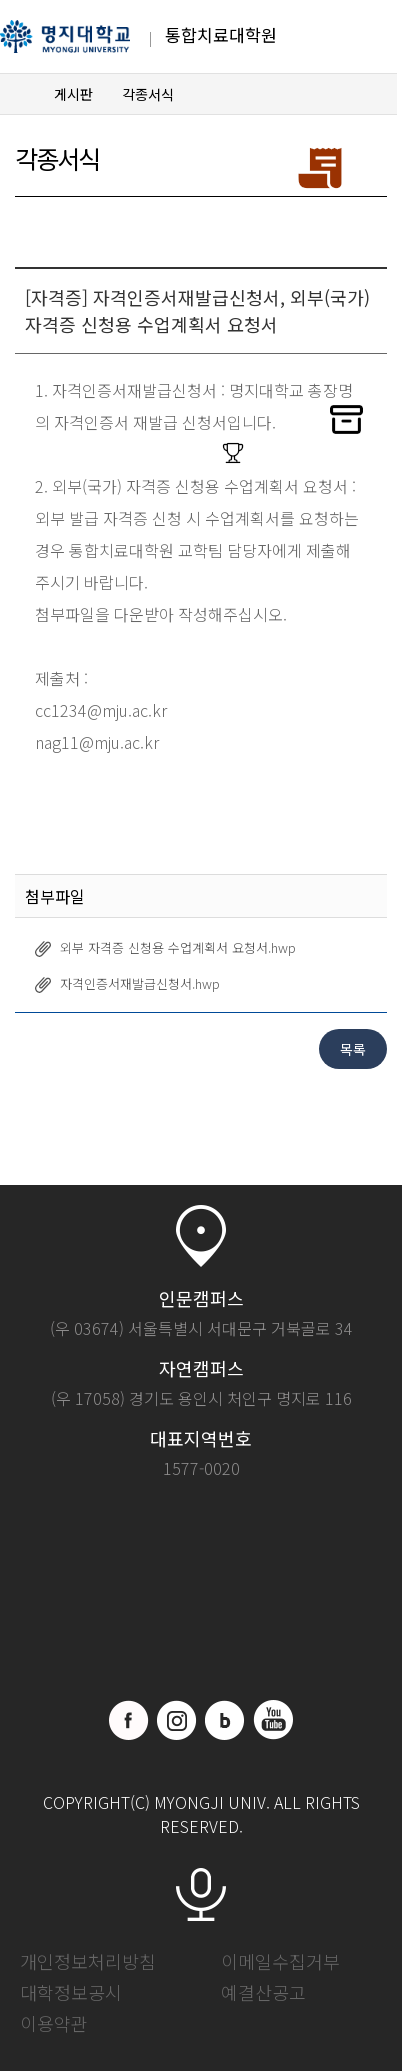  Describe the element at coordinates (233, 453) in the screenshot. I see `view achievements or awards` at that location.